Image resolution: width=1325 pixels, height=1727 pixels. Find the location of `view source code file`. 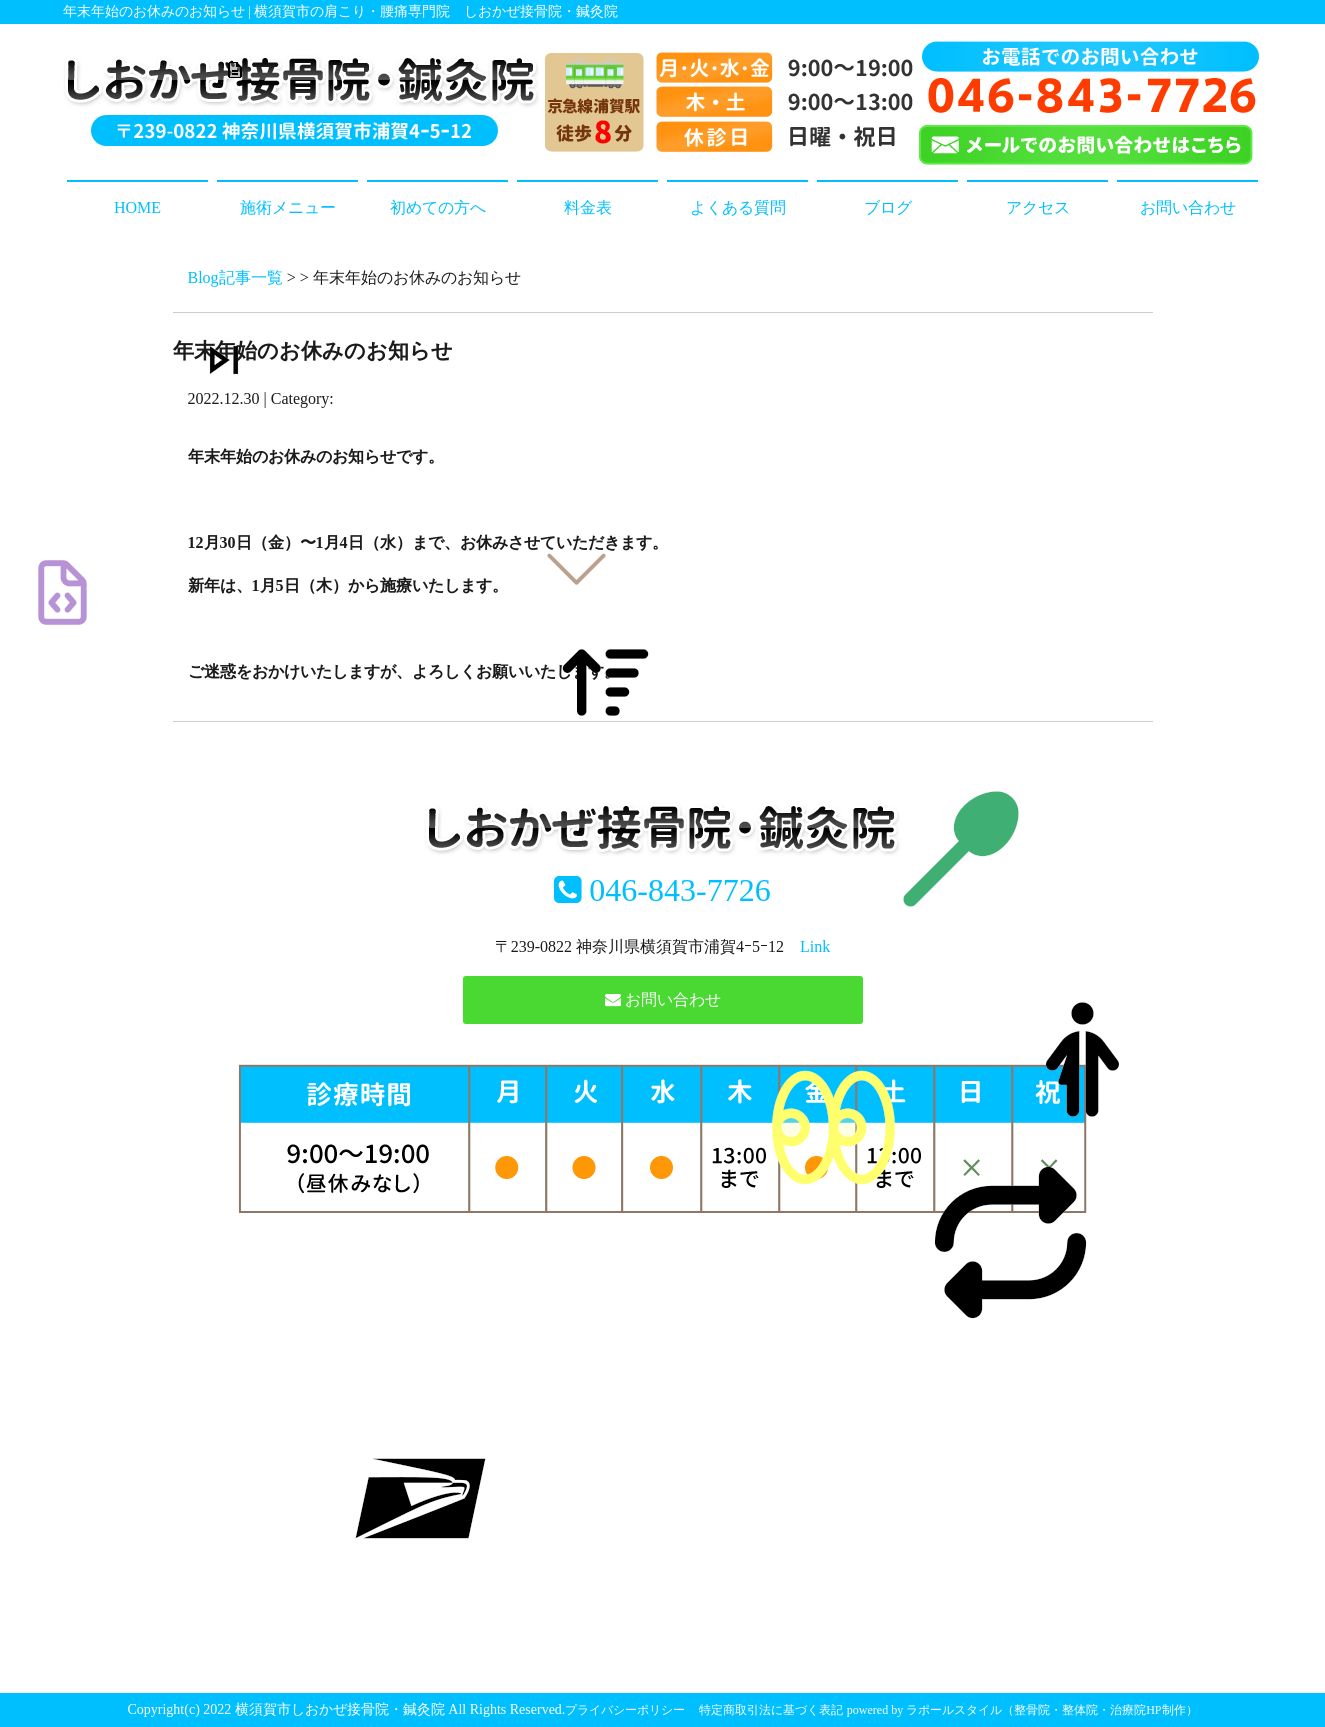

view source code file is located at coordinates (62, 592).